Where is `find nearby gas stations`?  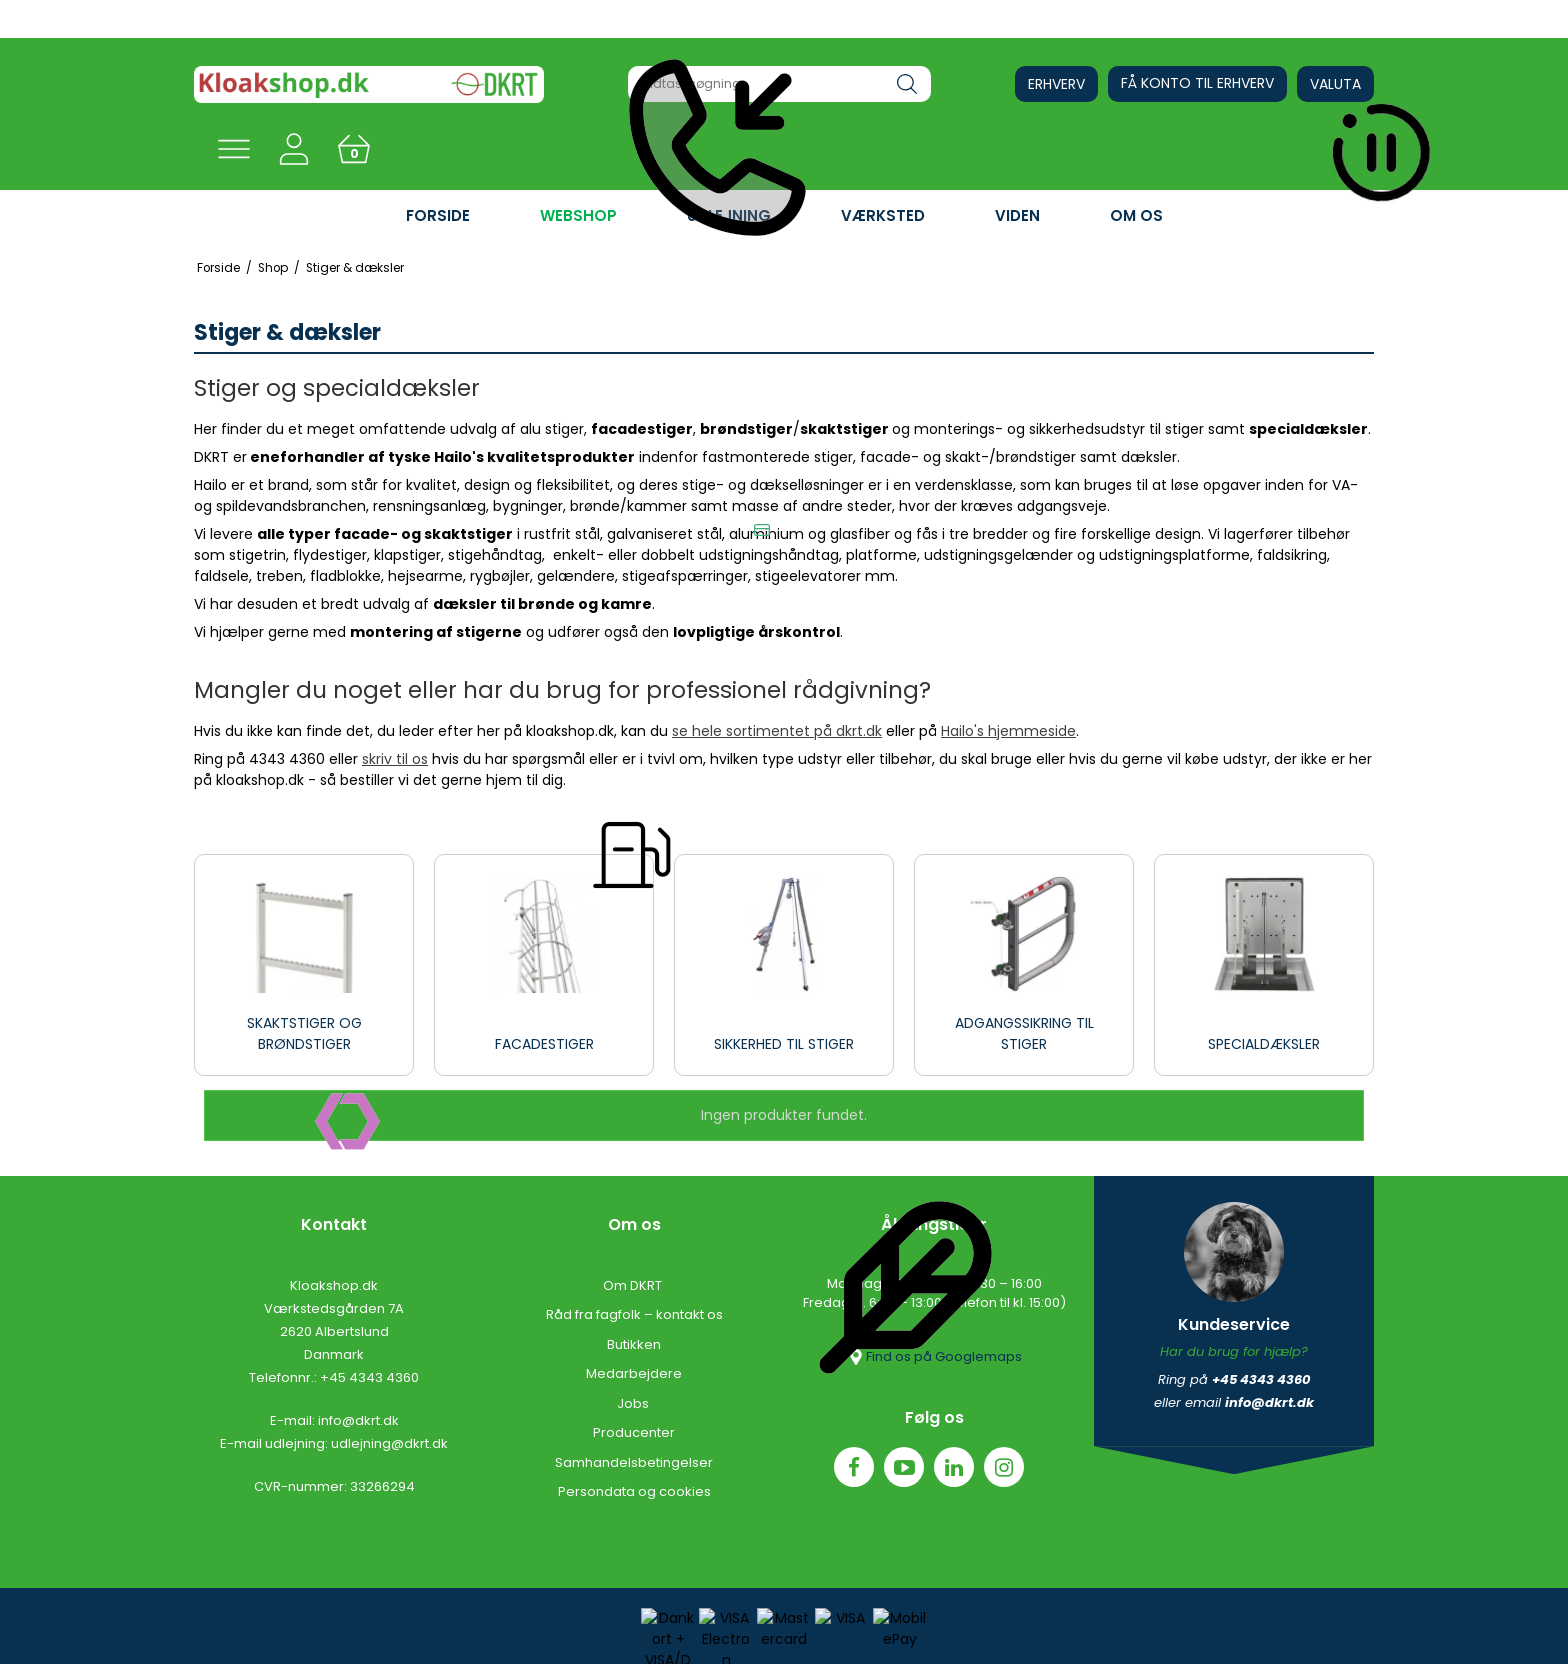 find nearby gas stations is located at coordinates (629, 855).